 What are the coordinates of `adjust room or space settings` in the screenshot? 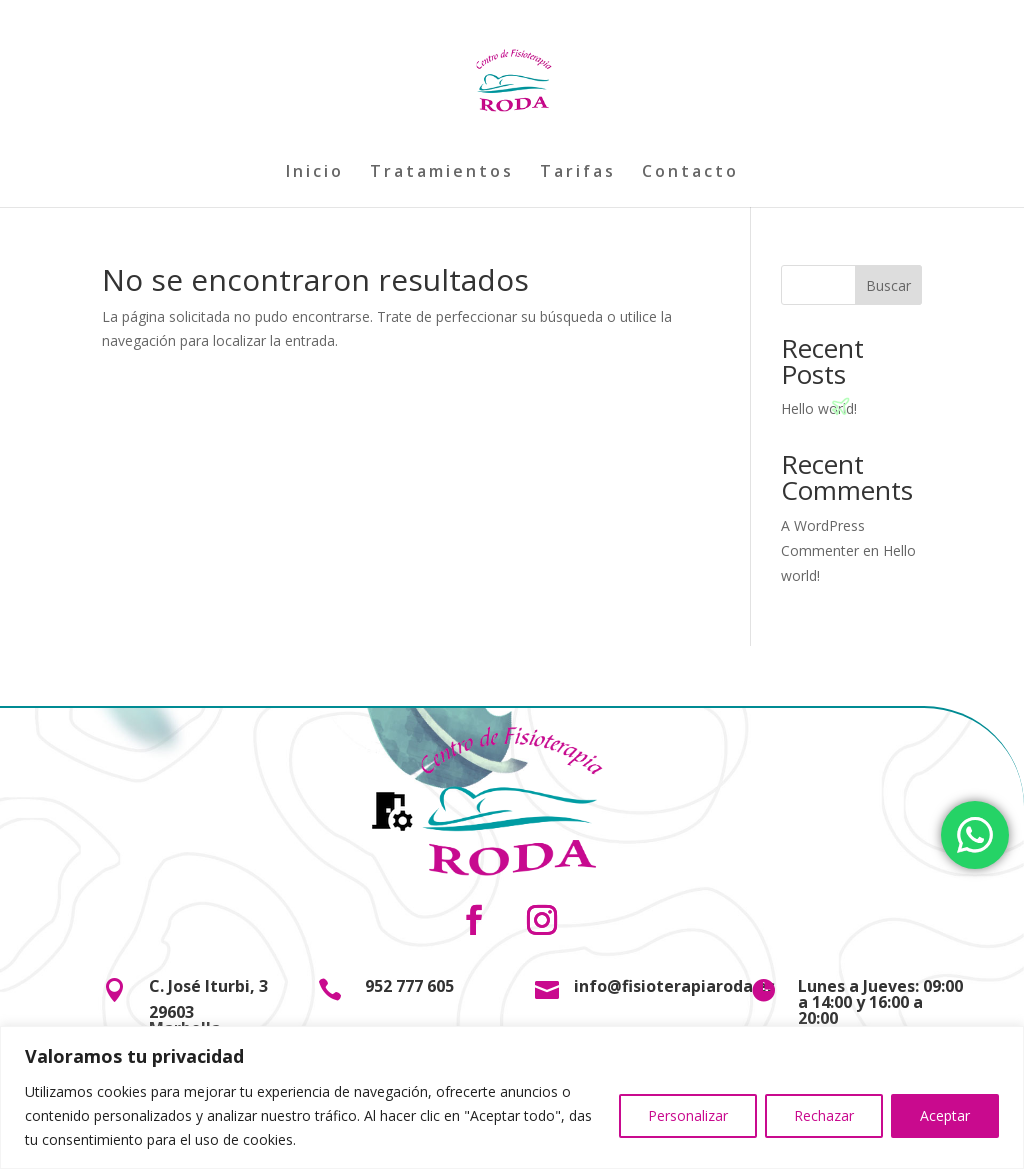 It's located at (390, 810).